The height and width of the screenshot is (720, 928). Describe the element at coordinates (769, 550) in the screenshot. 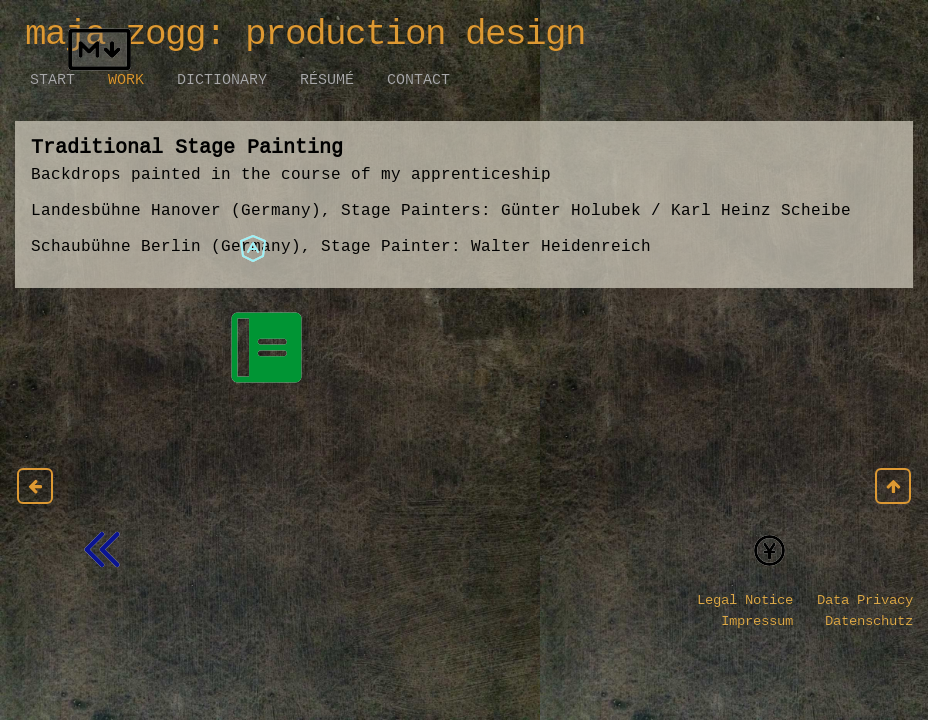

I see `make a payment in chinese yuan` at that location.